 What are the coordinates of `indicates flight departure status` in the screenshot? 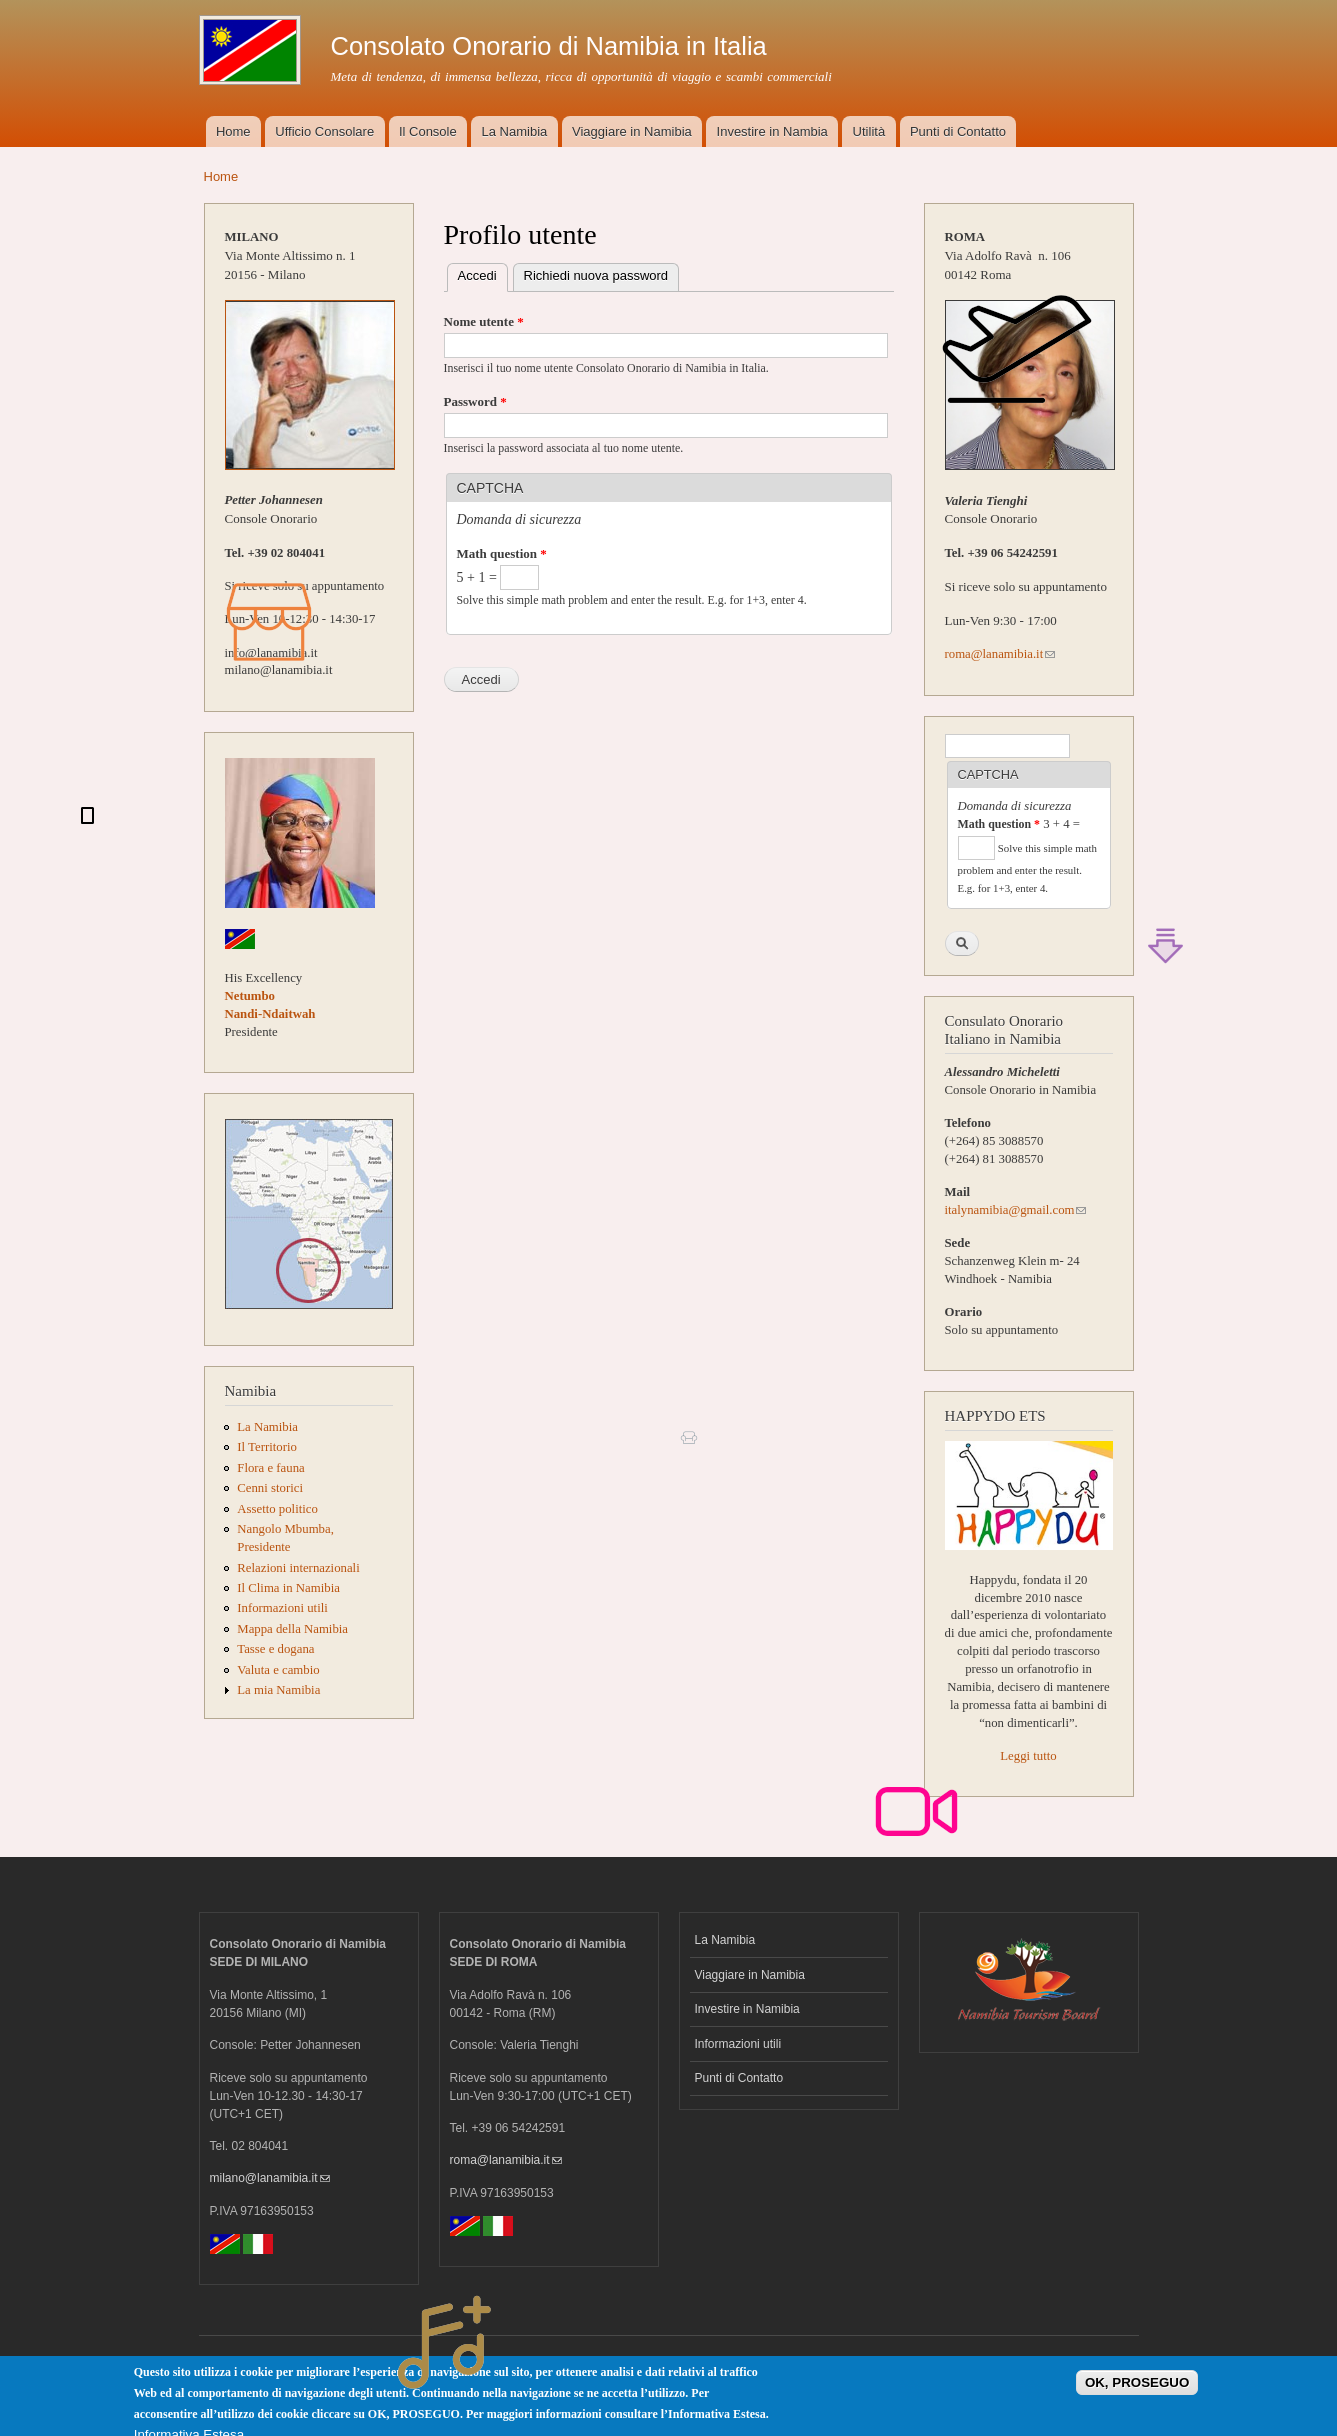 It's located at (1017, 344).